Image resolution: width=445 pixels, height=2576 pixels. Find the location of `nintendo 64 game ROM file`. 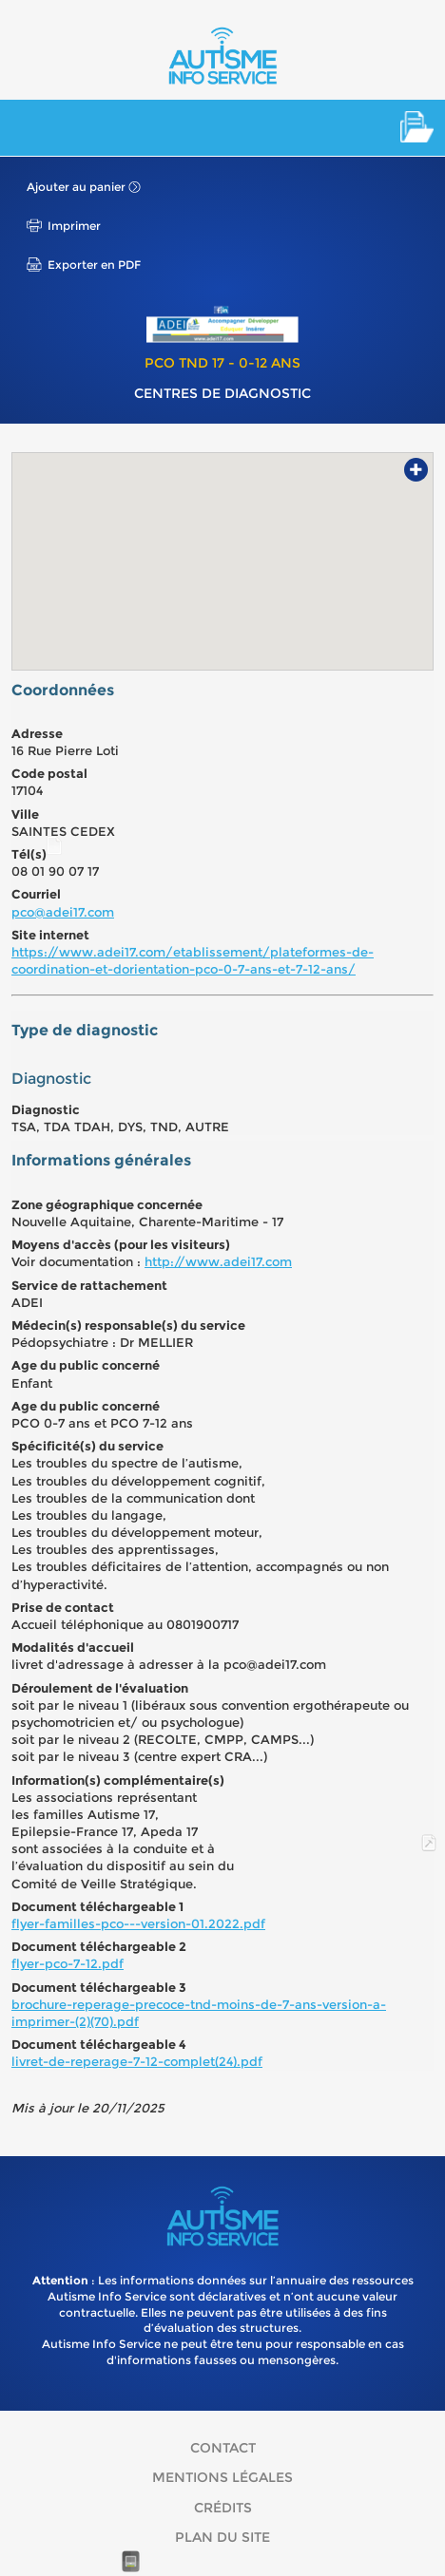

nintendo 64 game ROM file is located at coordinates (130, 2561).